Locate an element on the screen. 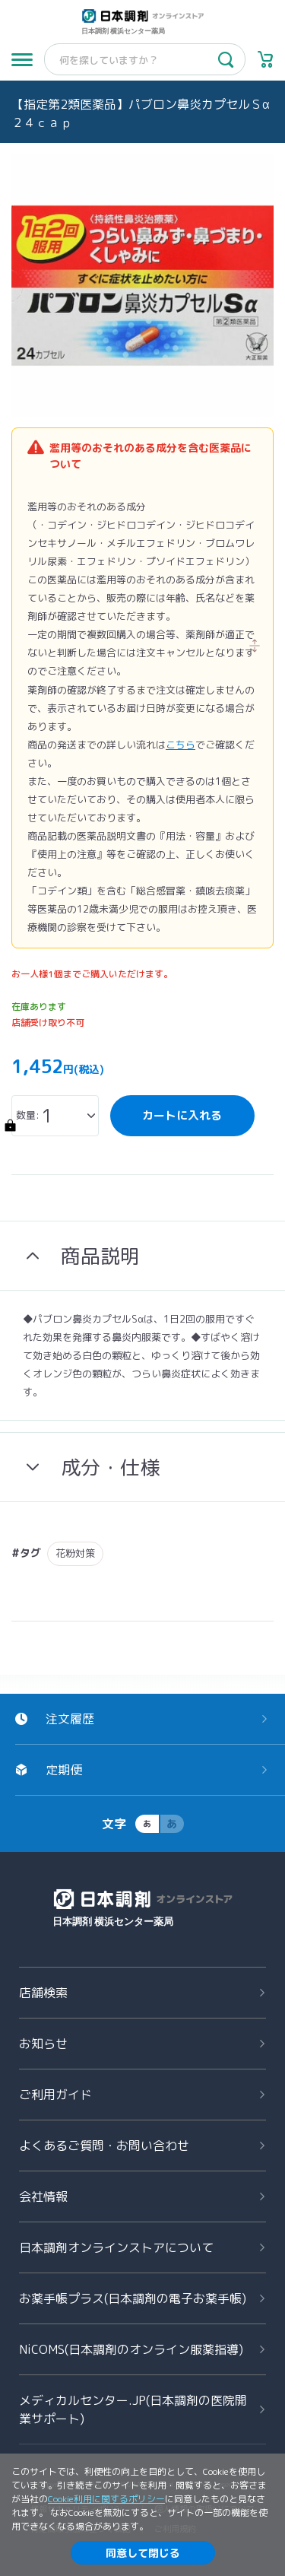 The image size is (285, 2576). expand content vertically is located at coordinates (255, 646).